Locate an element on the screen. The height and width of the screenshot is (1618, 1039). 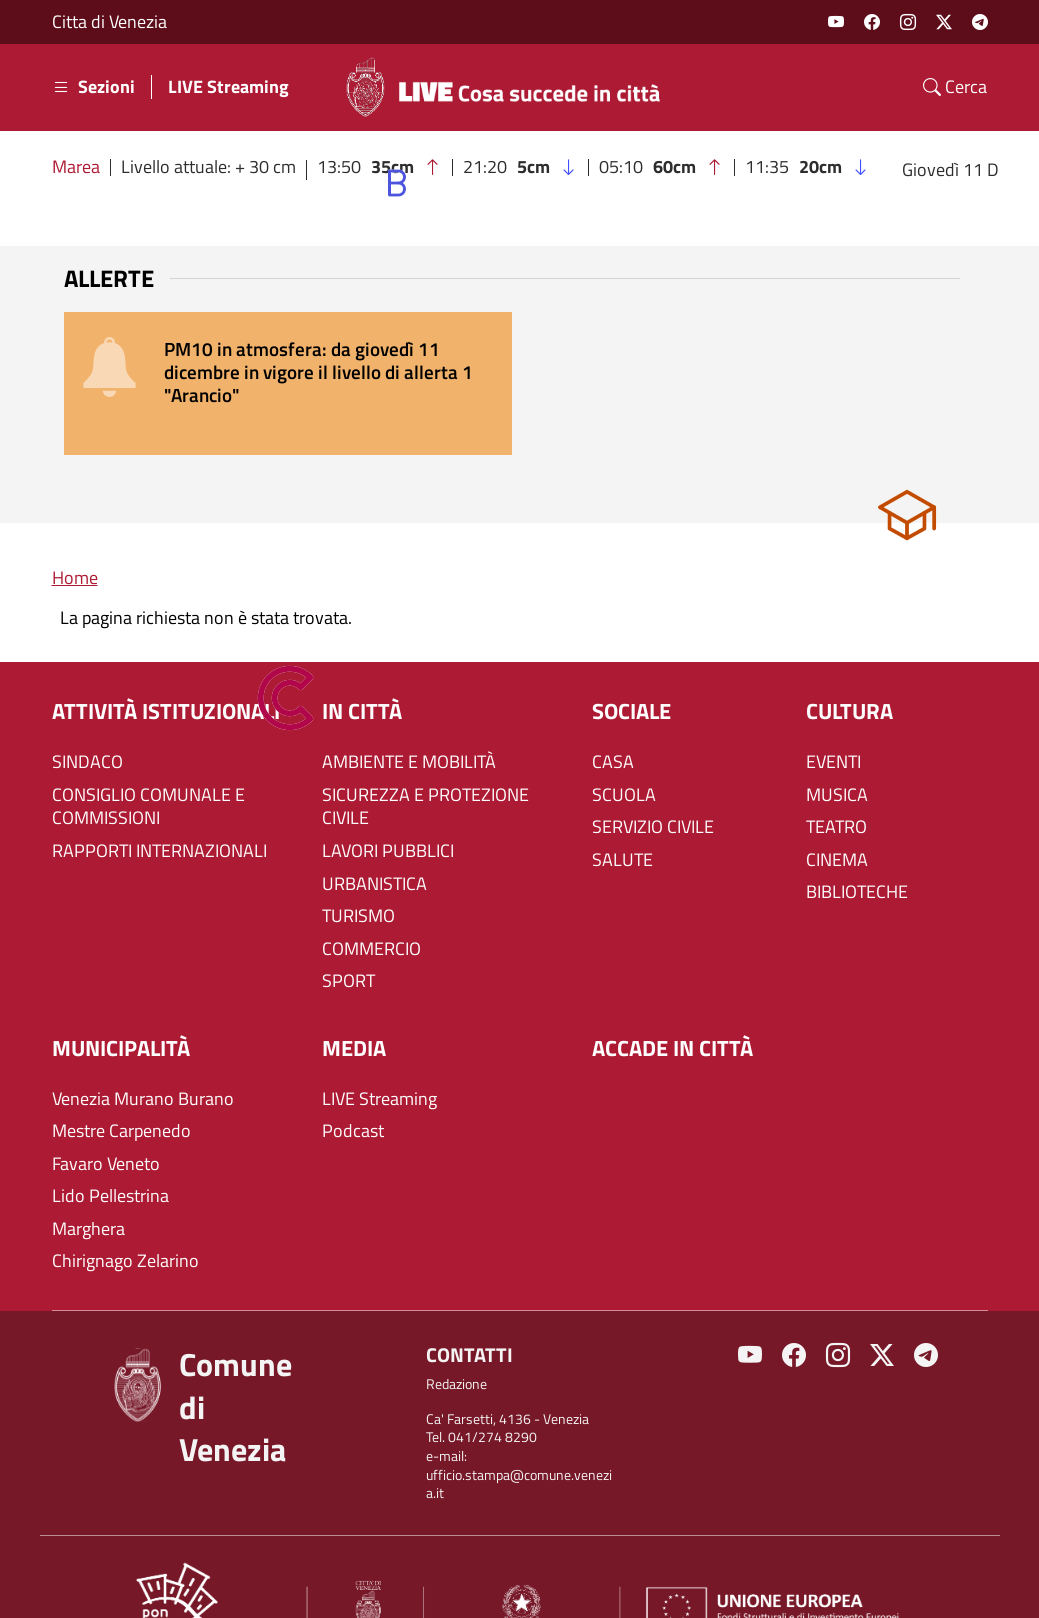
access education or learning content is located at coordinates (907, 515).